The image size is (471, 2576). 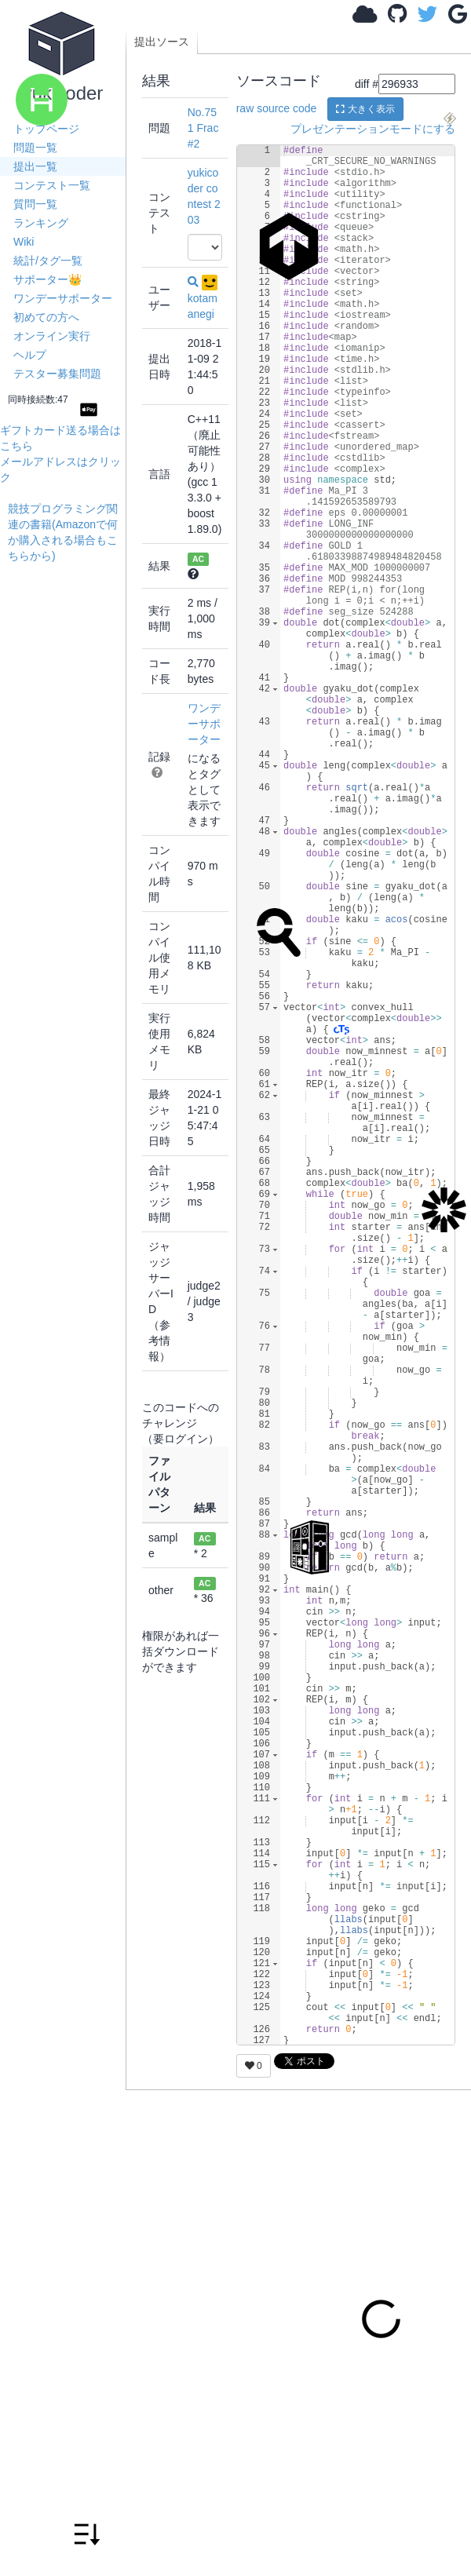 I want to click on JSON Web Tokens (JWT) technology or integration, so click(x=444, y=1210).